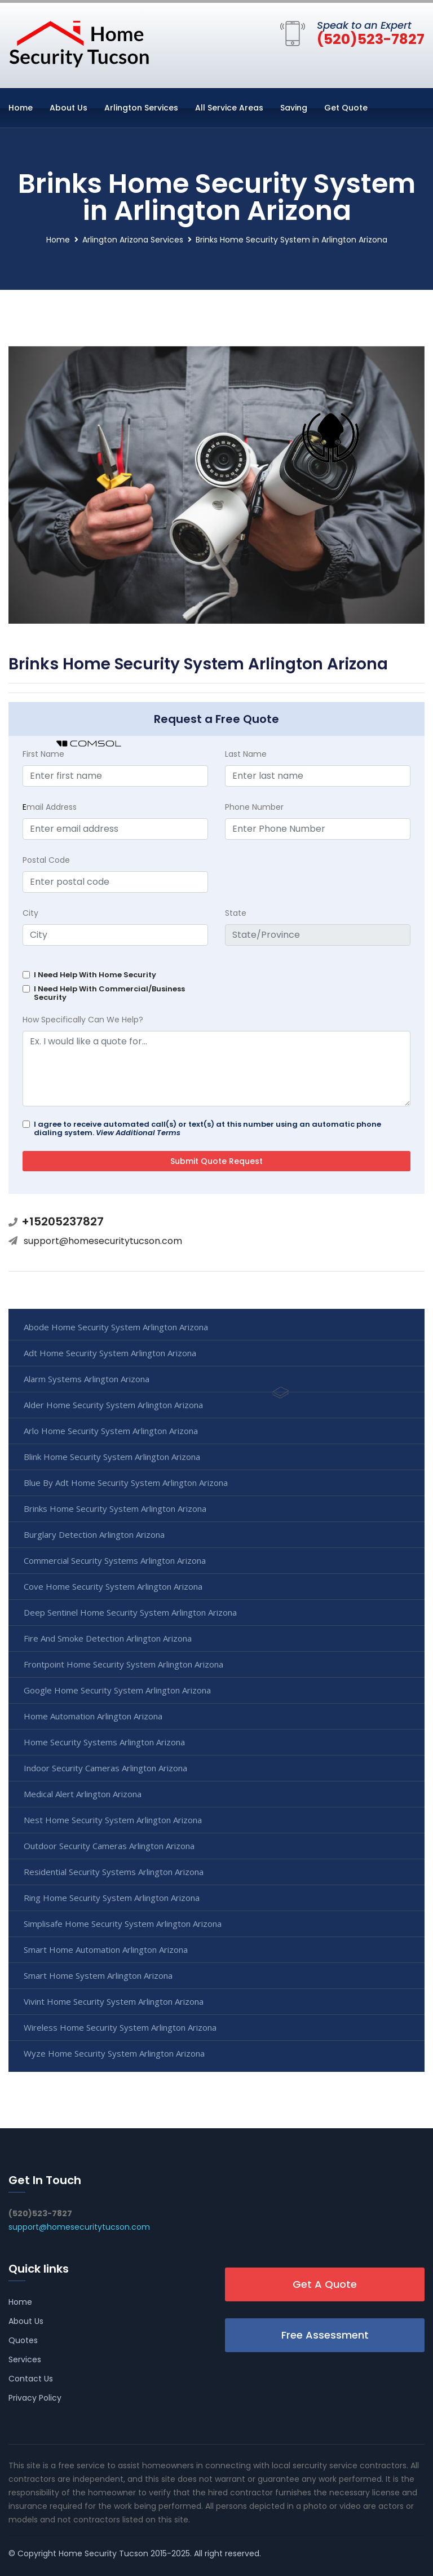  What do you see at coordinates (330, 438) in the screenshot?
I see `open GitKraken git client` at bounding box center [330, 438].